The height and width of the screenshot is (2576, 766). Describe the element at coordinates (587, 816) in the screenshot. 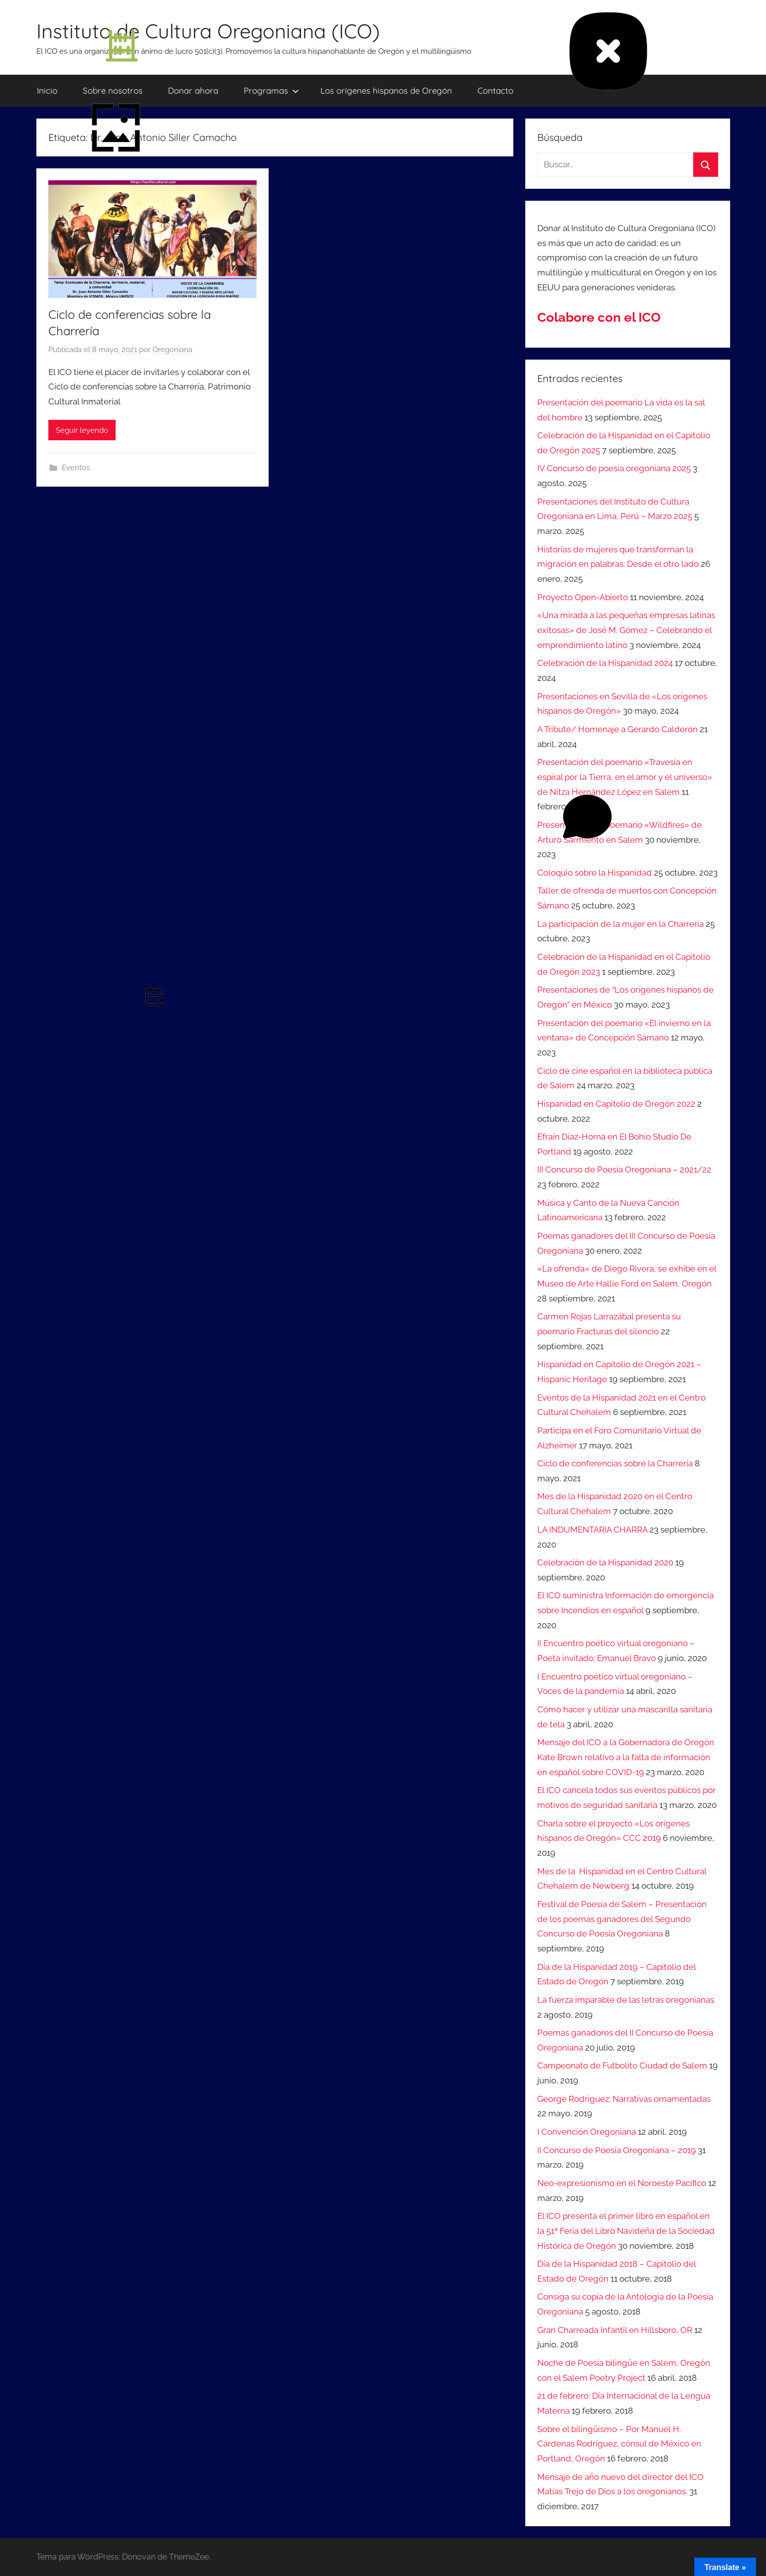

I see `open messaging or chat` at that location.